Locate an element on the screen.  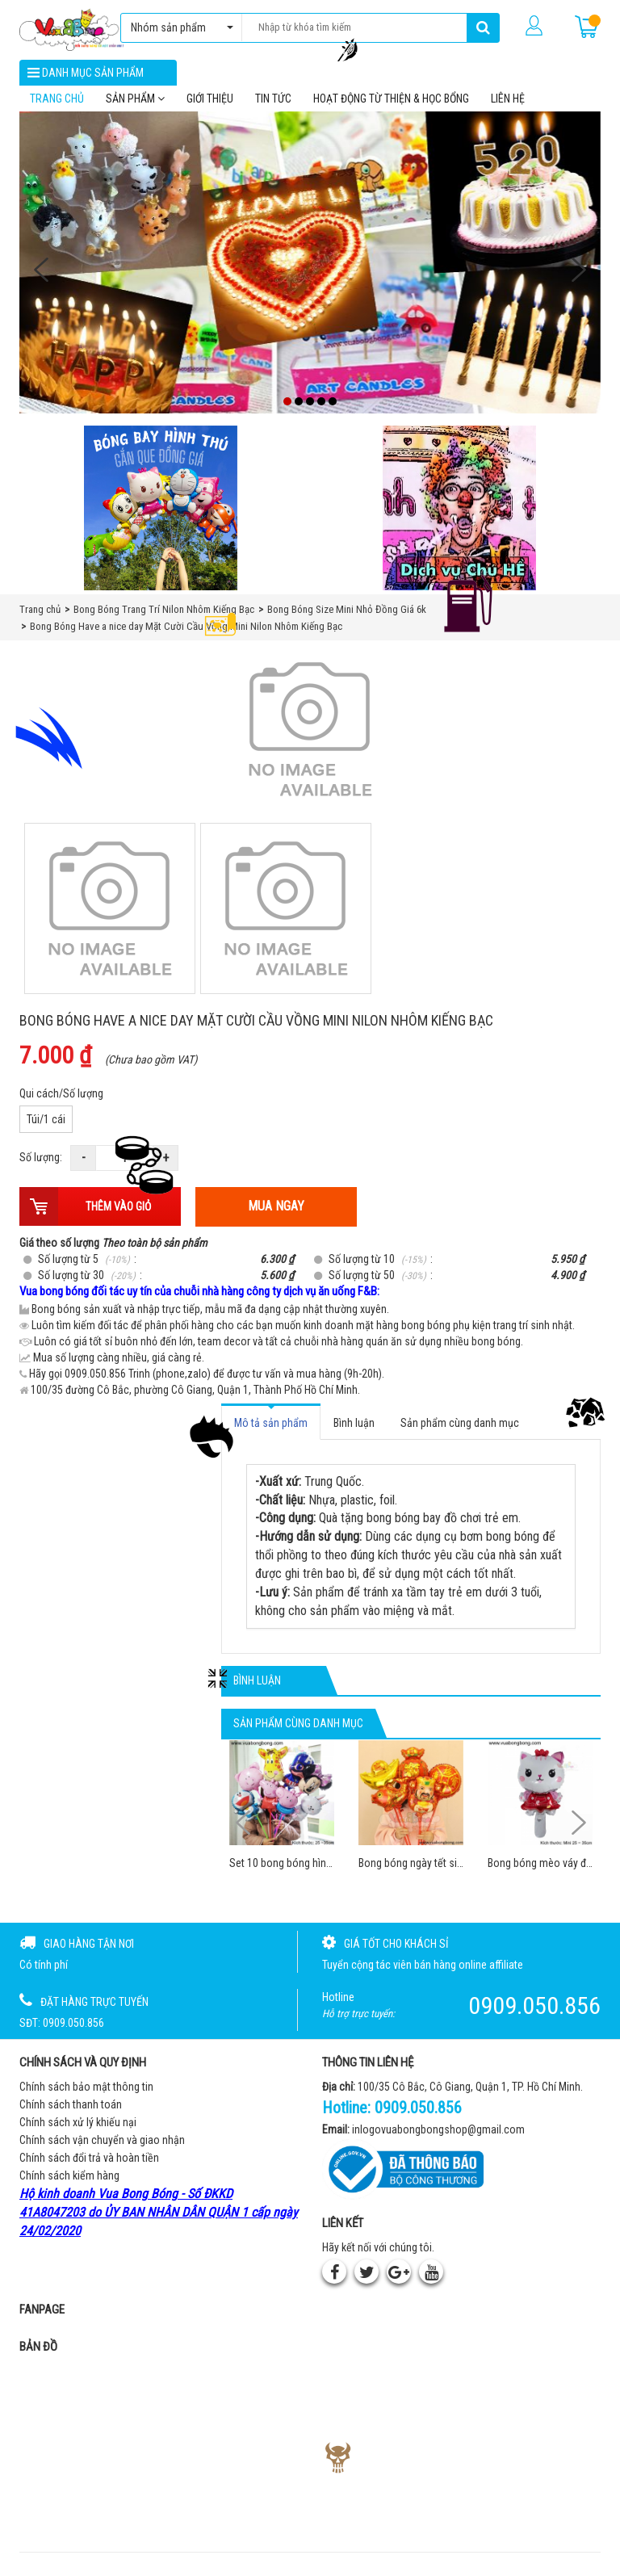
select warrior or berserker class is located at coordinates (346, 49).